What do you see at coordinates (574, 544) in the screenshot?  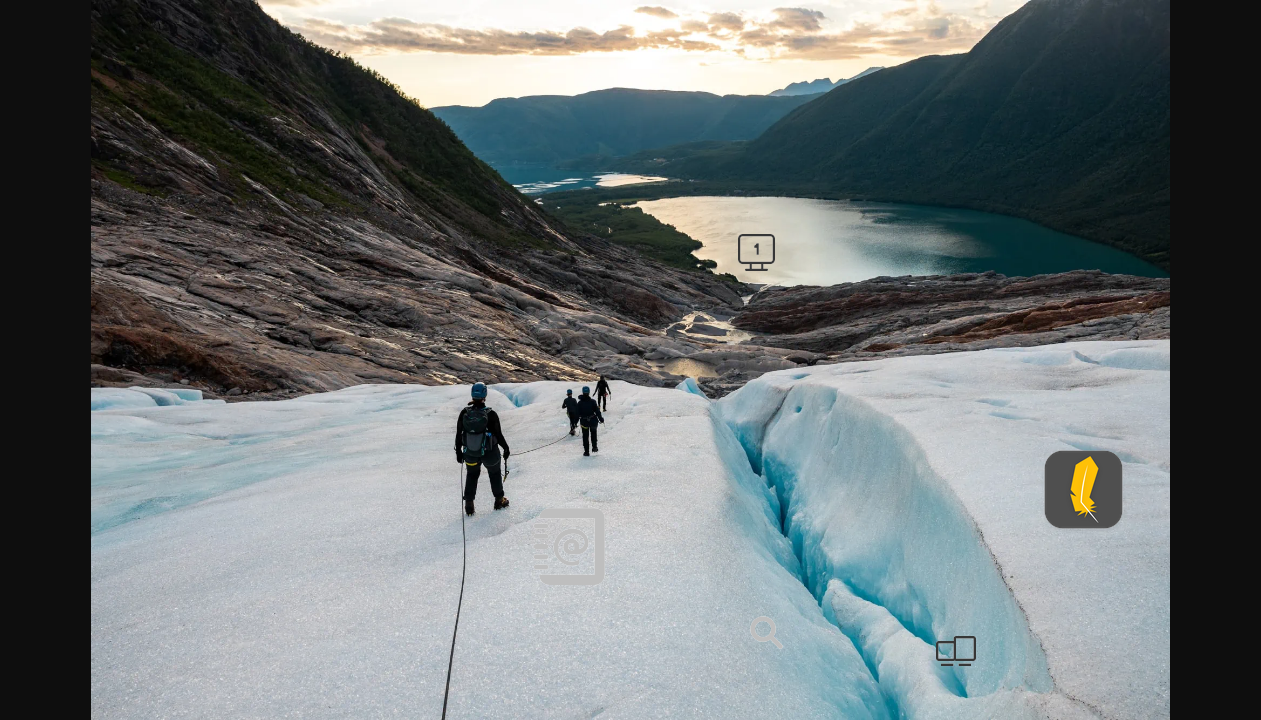 I see `open address book or contacts` at bounding box center [574, 544].